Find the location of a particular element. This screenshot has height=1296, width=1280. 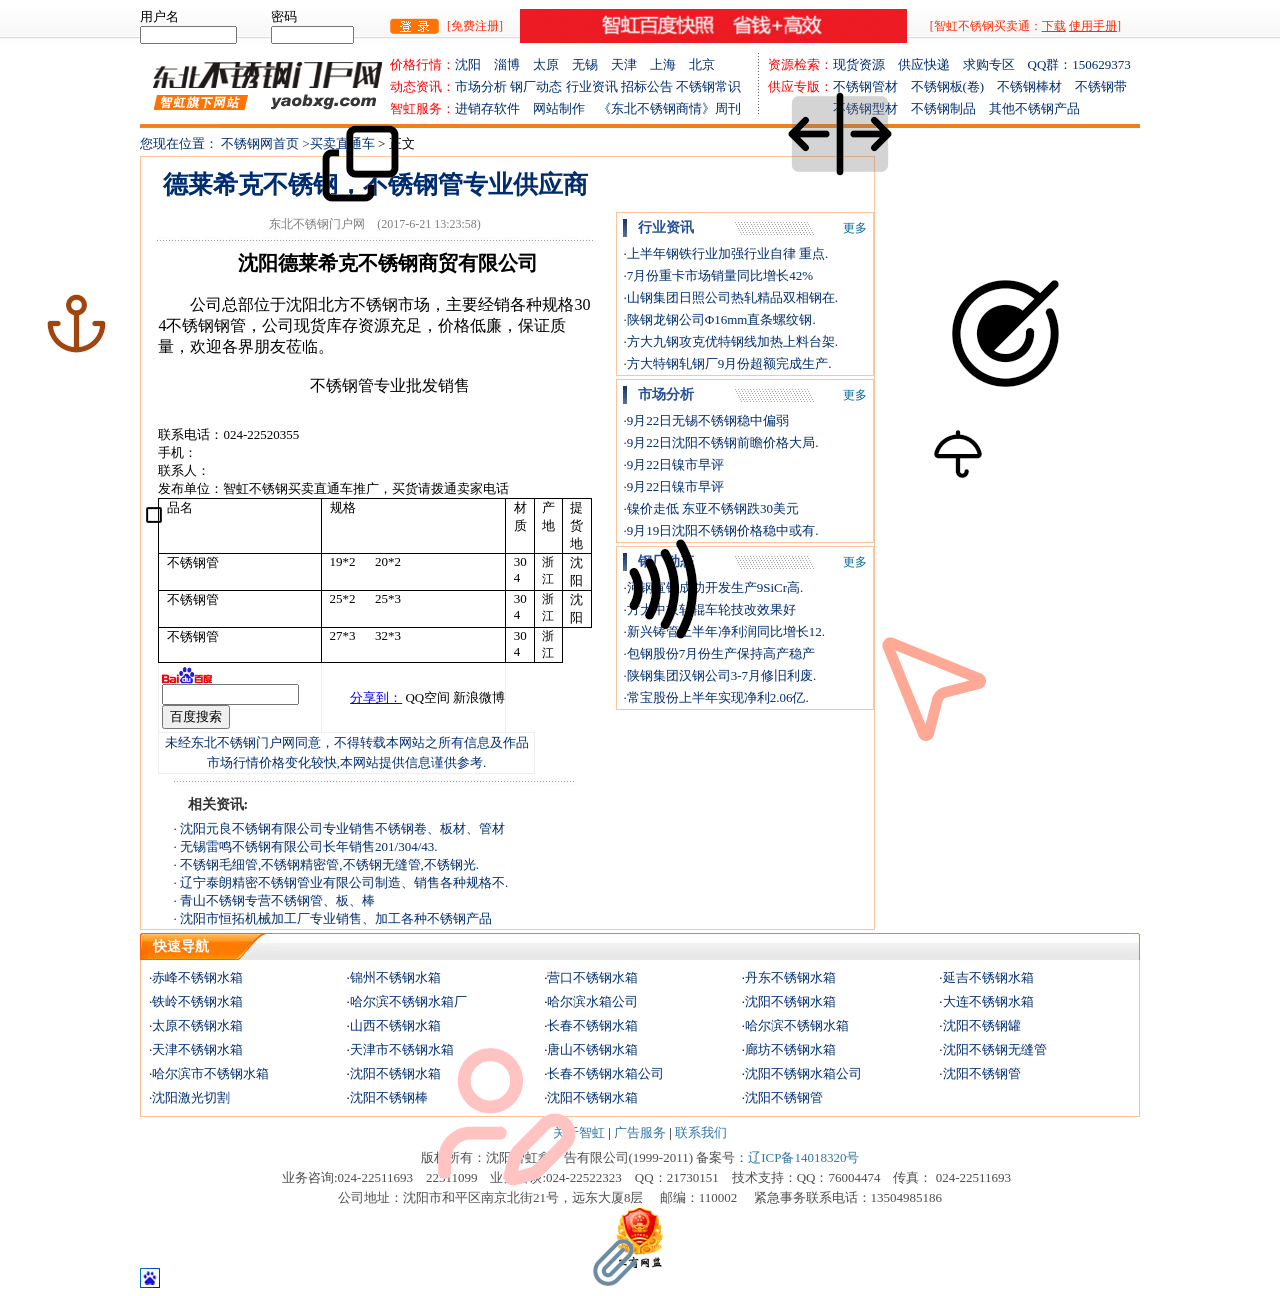

cursor or pointer indicator is located at coordinates (931, 686).